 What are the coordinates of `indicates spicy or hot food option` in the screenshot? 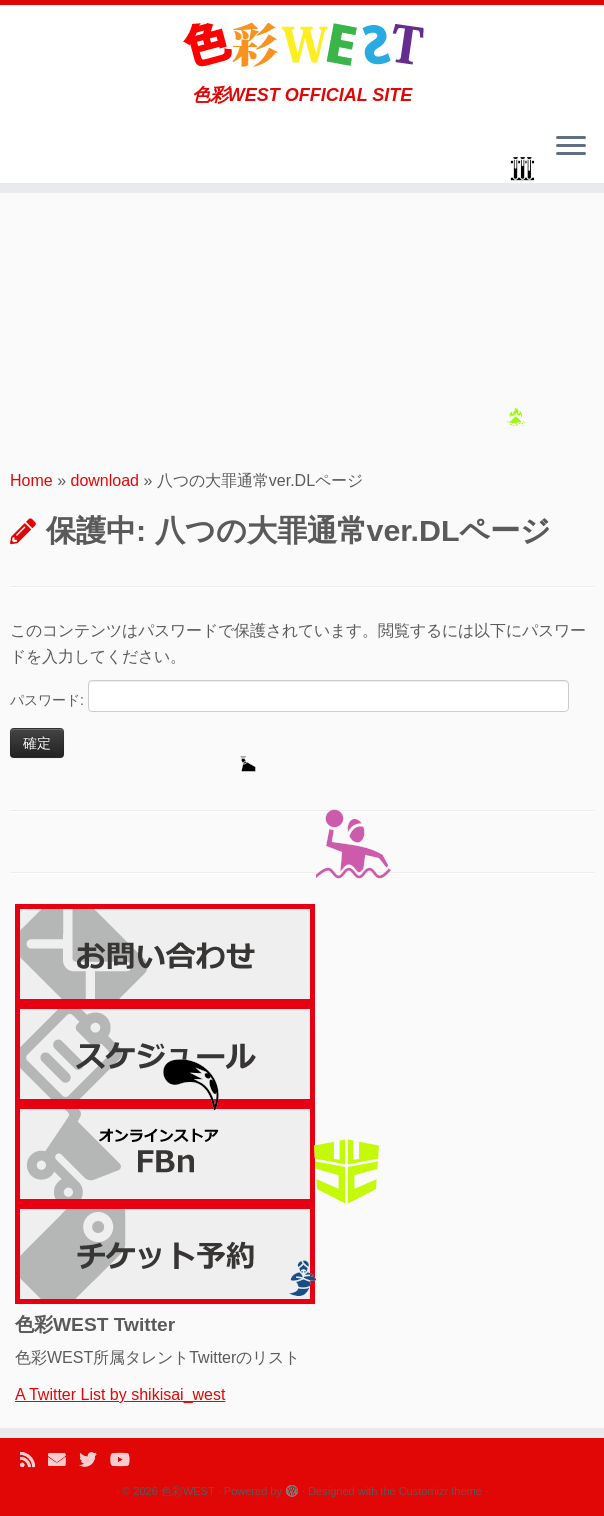 It's located at (516, 417).